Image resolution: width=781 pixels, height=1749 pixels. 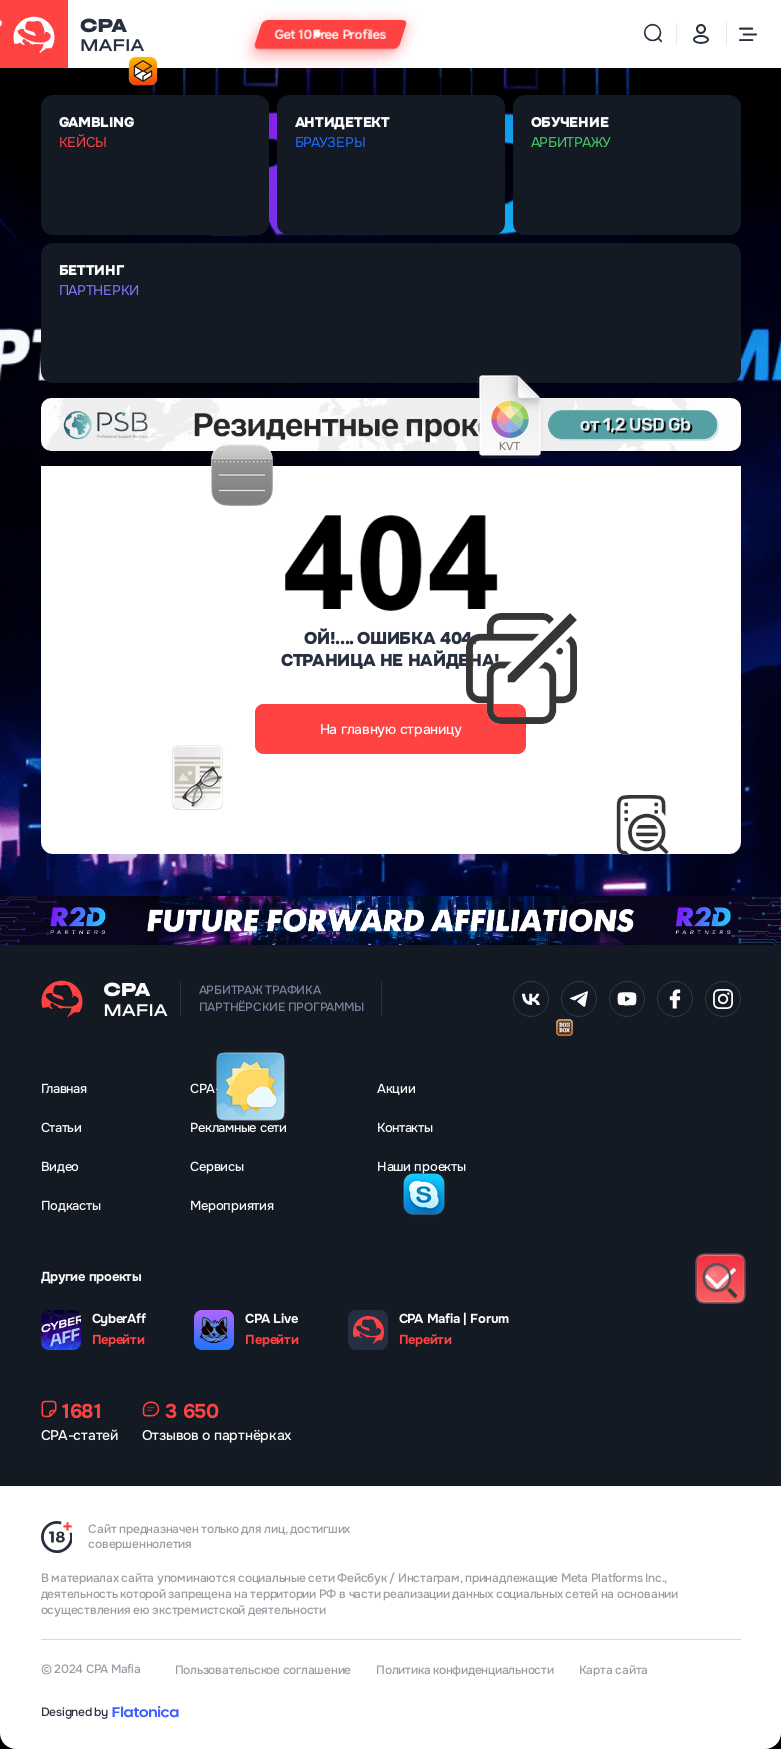 I want to click on open Skype app, so click(x=424, y=1194).